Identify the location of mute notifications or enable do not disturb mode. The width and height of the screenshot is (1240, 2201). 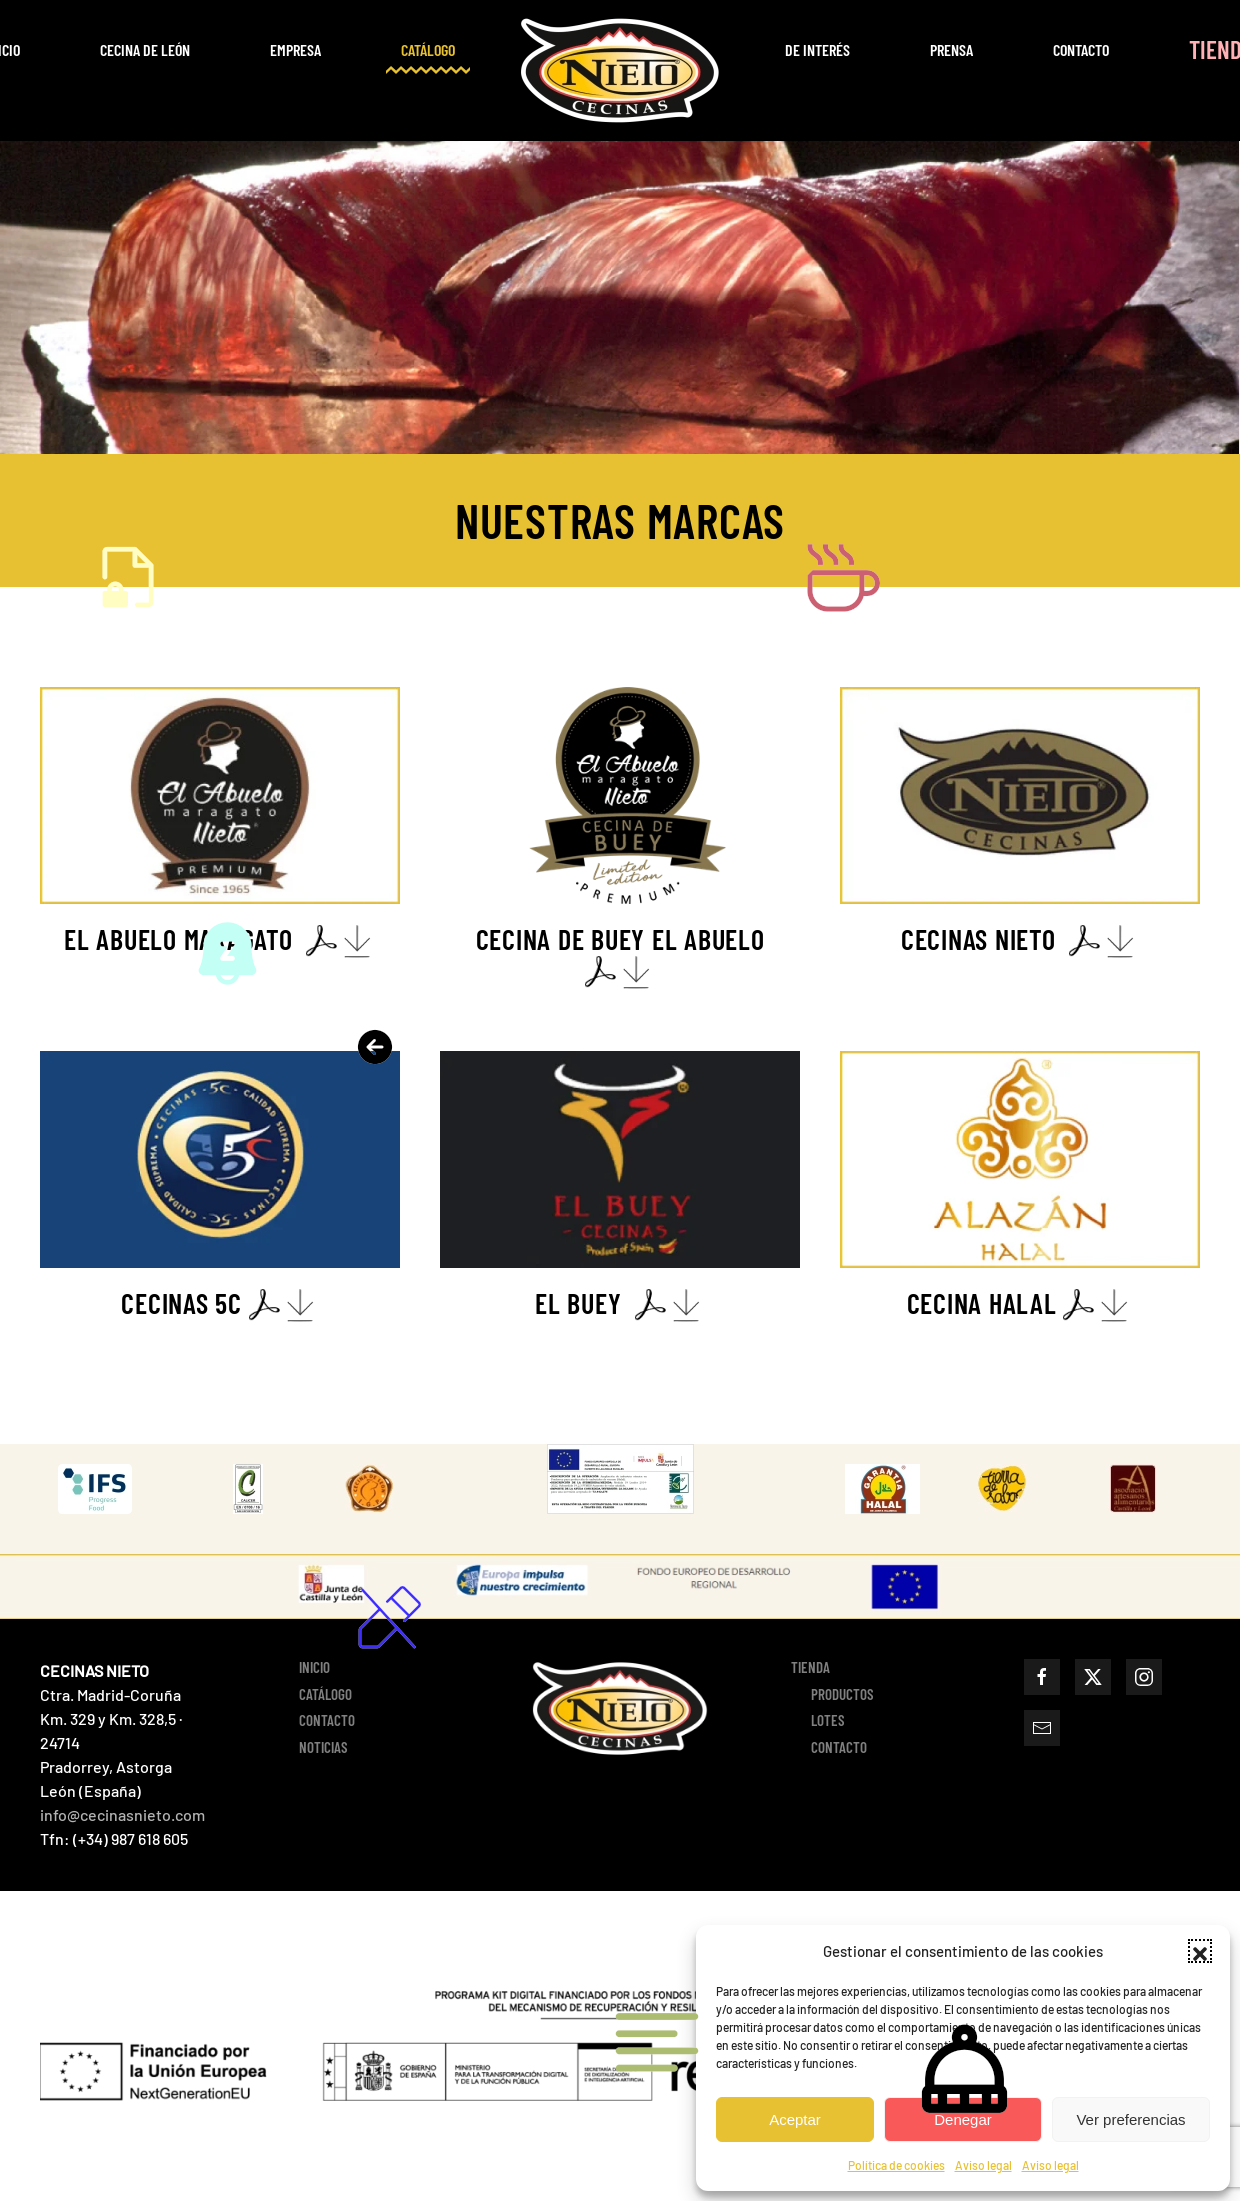
(227, 953).